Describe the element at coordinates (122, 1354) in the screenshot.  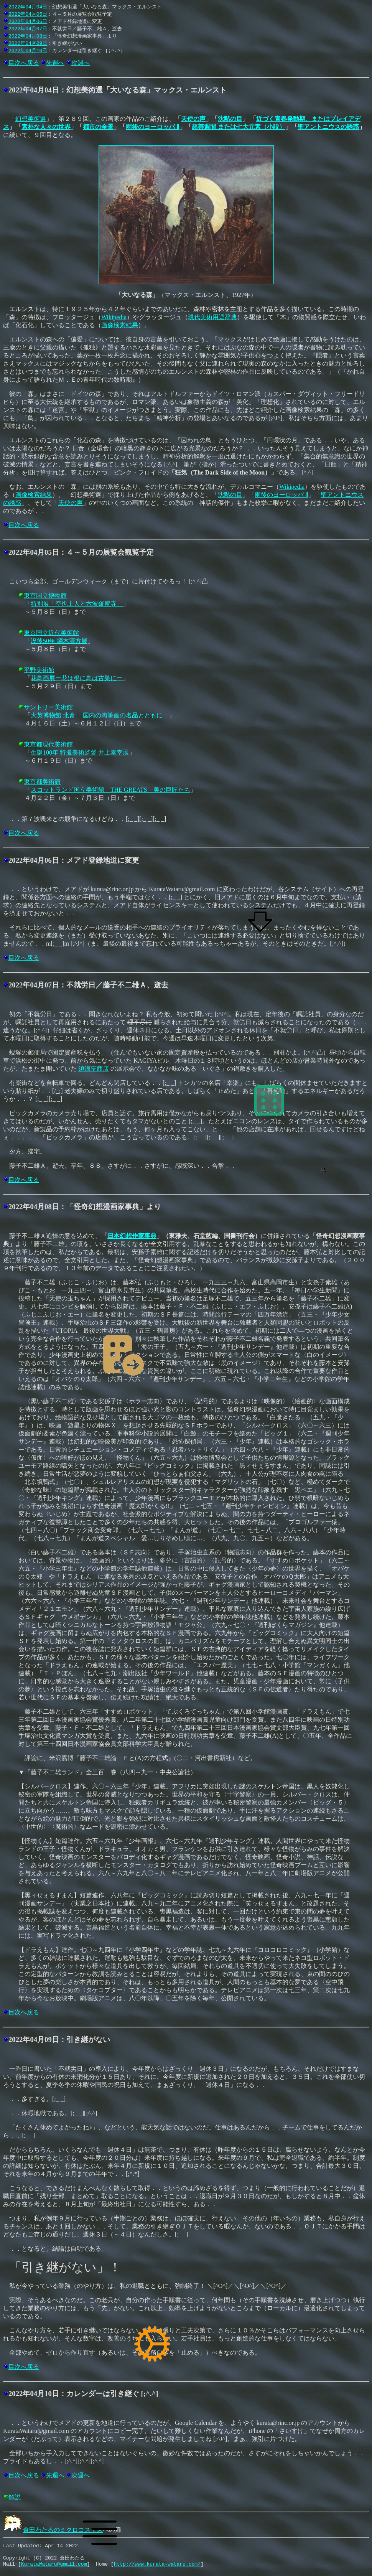
I see `navigate to building or office location` at that location.